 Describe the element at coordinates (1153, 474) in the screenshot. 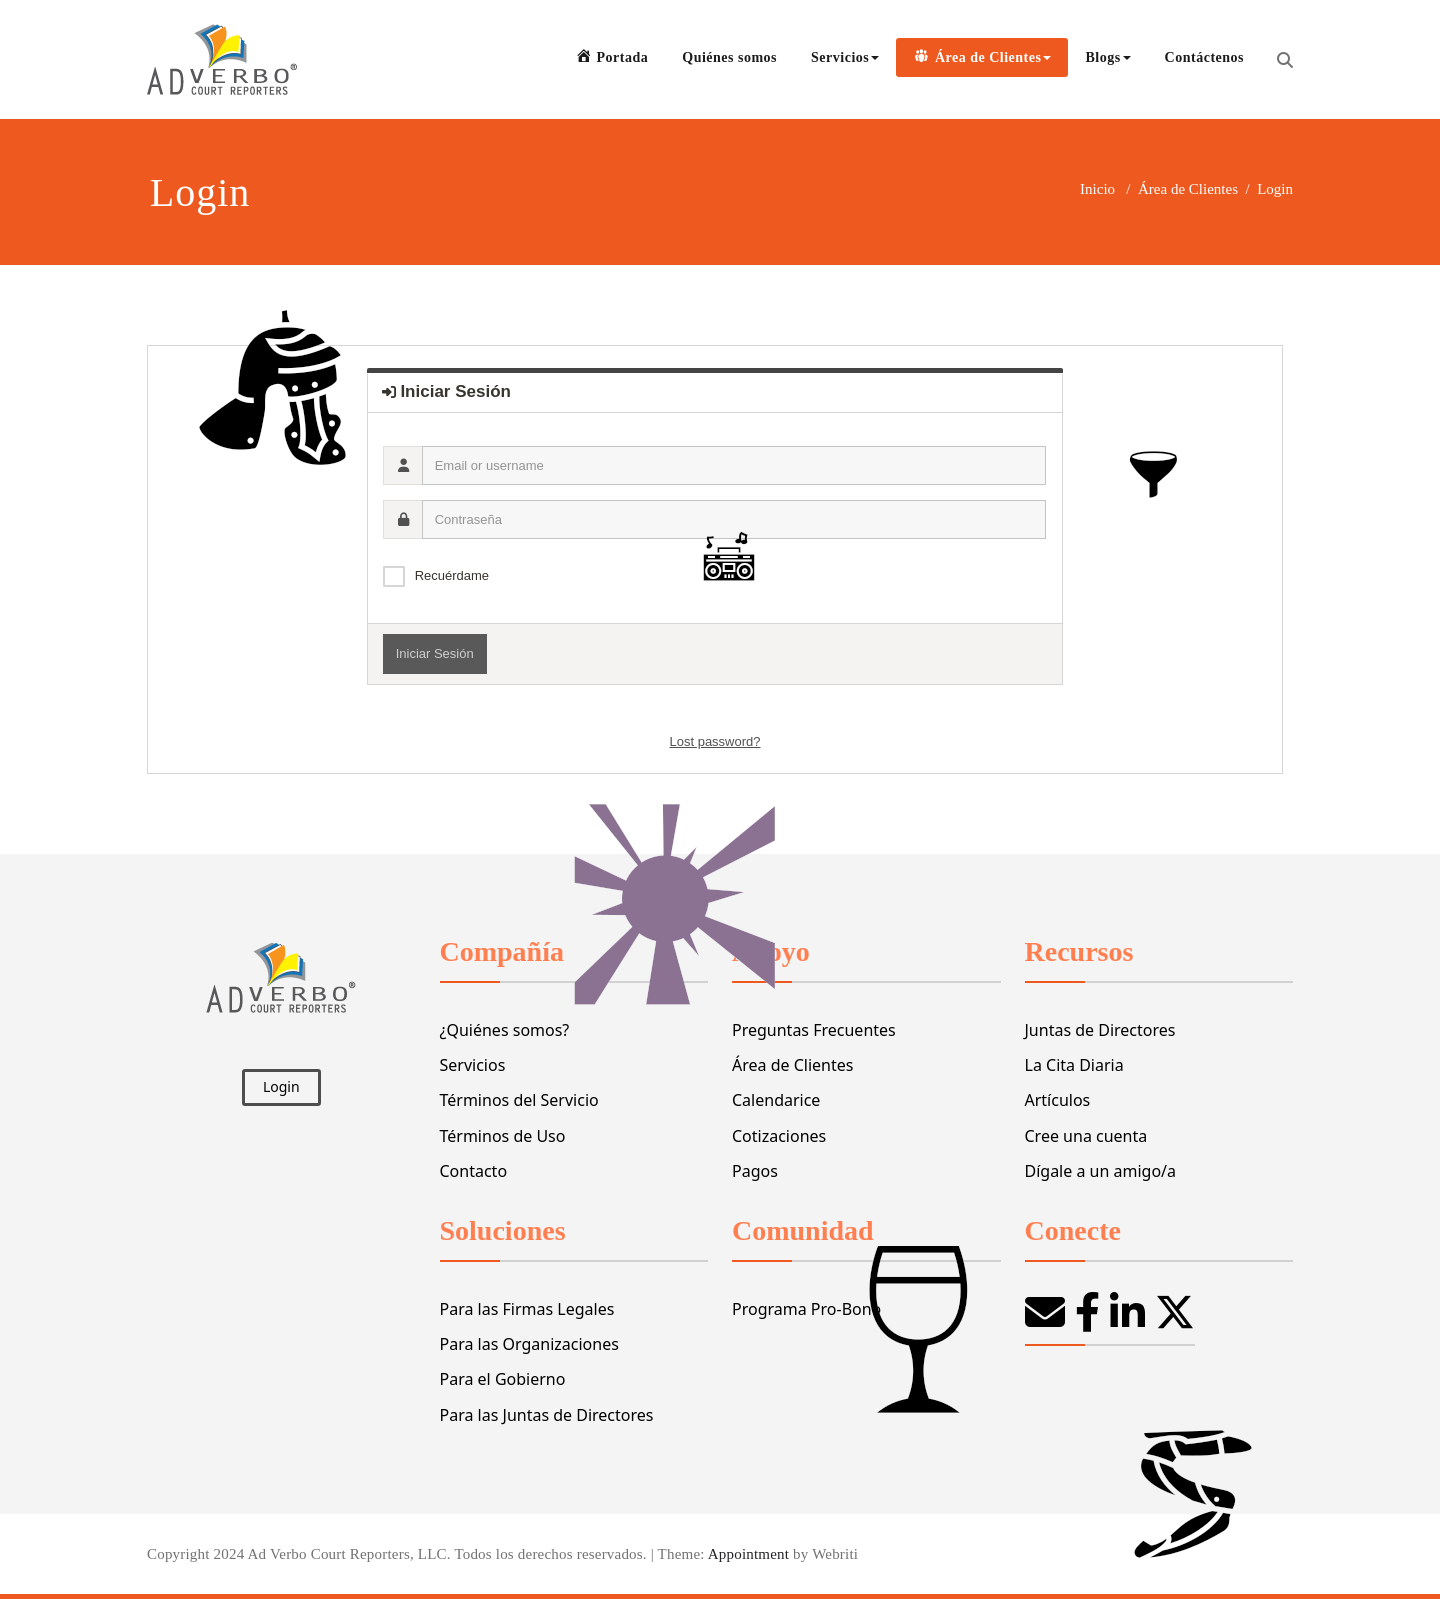

I see `filter or sort content` at that location.